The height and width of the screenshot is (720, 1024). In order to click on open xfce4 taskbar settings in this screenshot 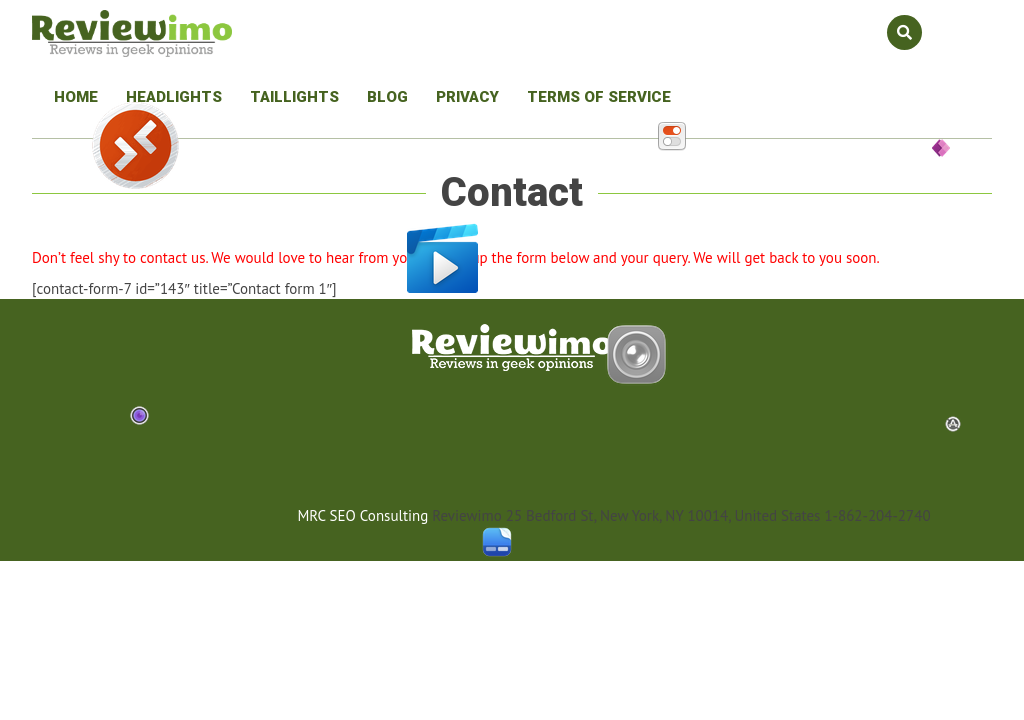, I will do `click(497, 542)`.